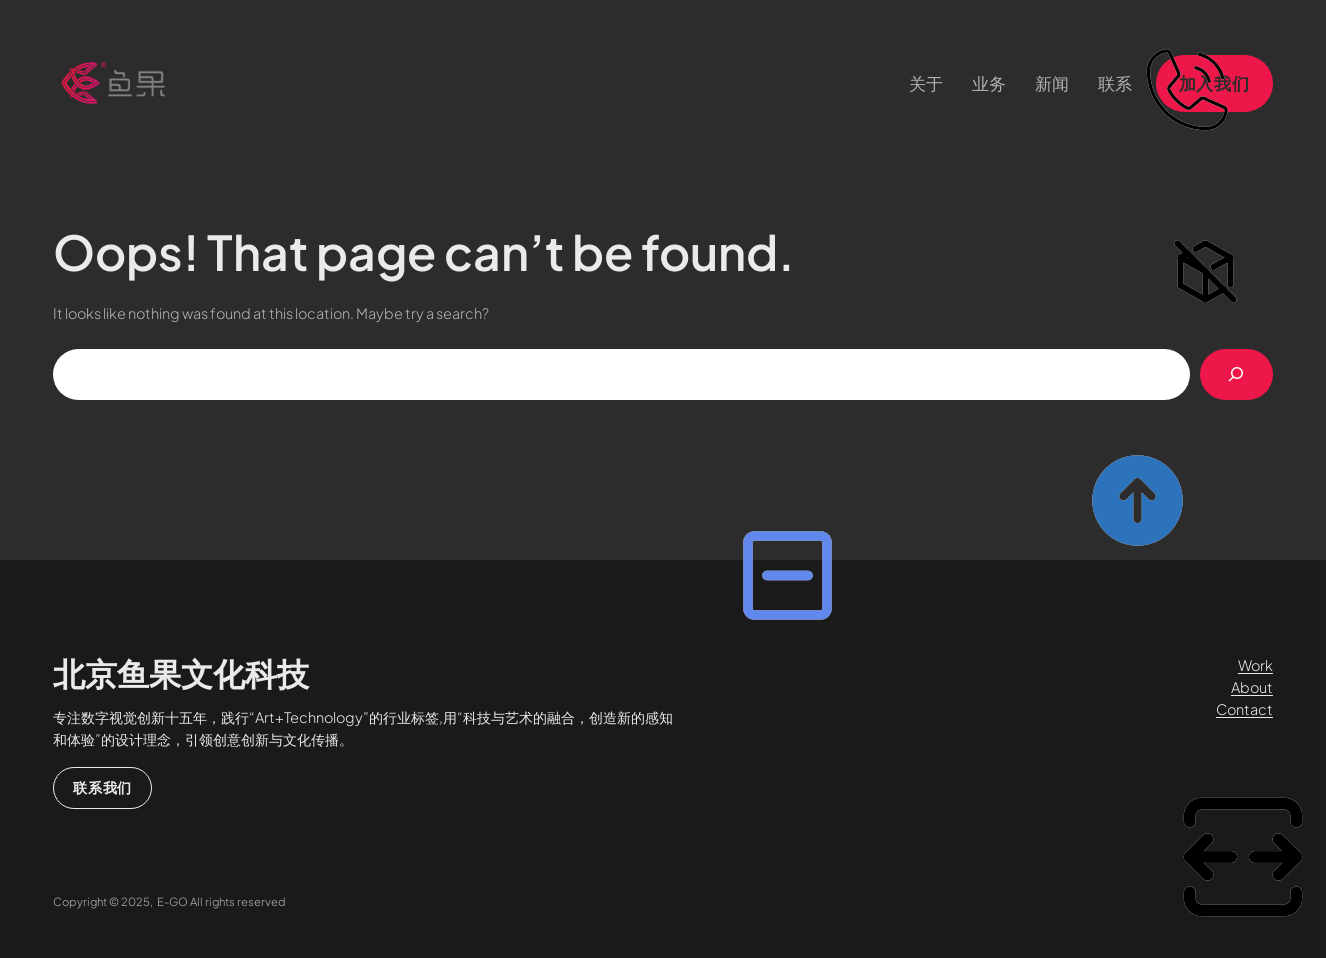 This screenshot has width=1326, height=958. Describe the element at coordinates (1137, 500) in the screenshot. I see `upload a file or content` at that location.